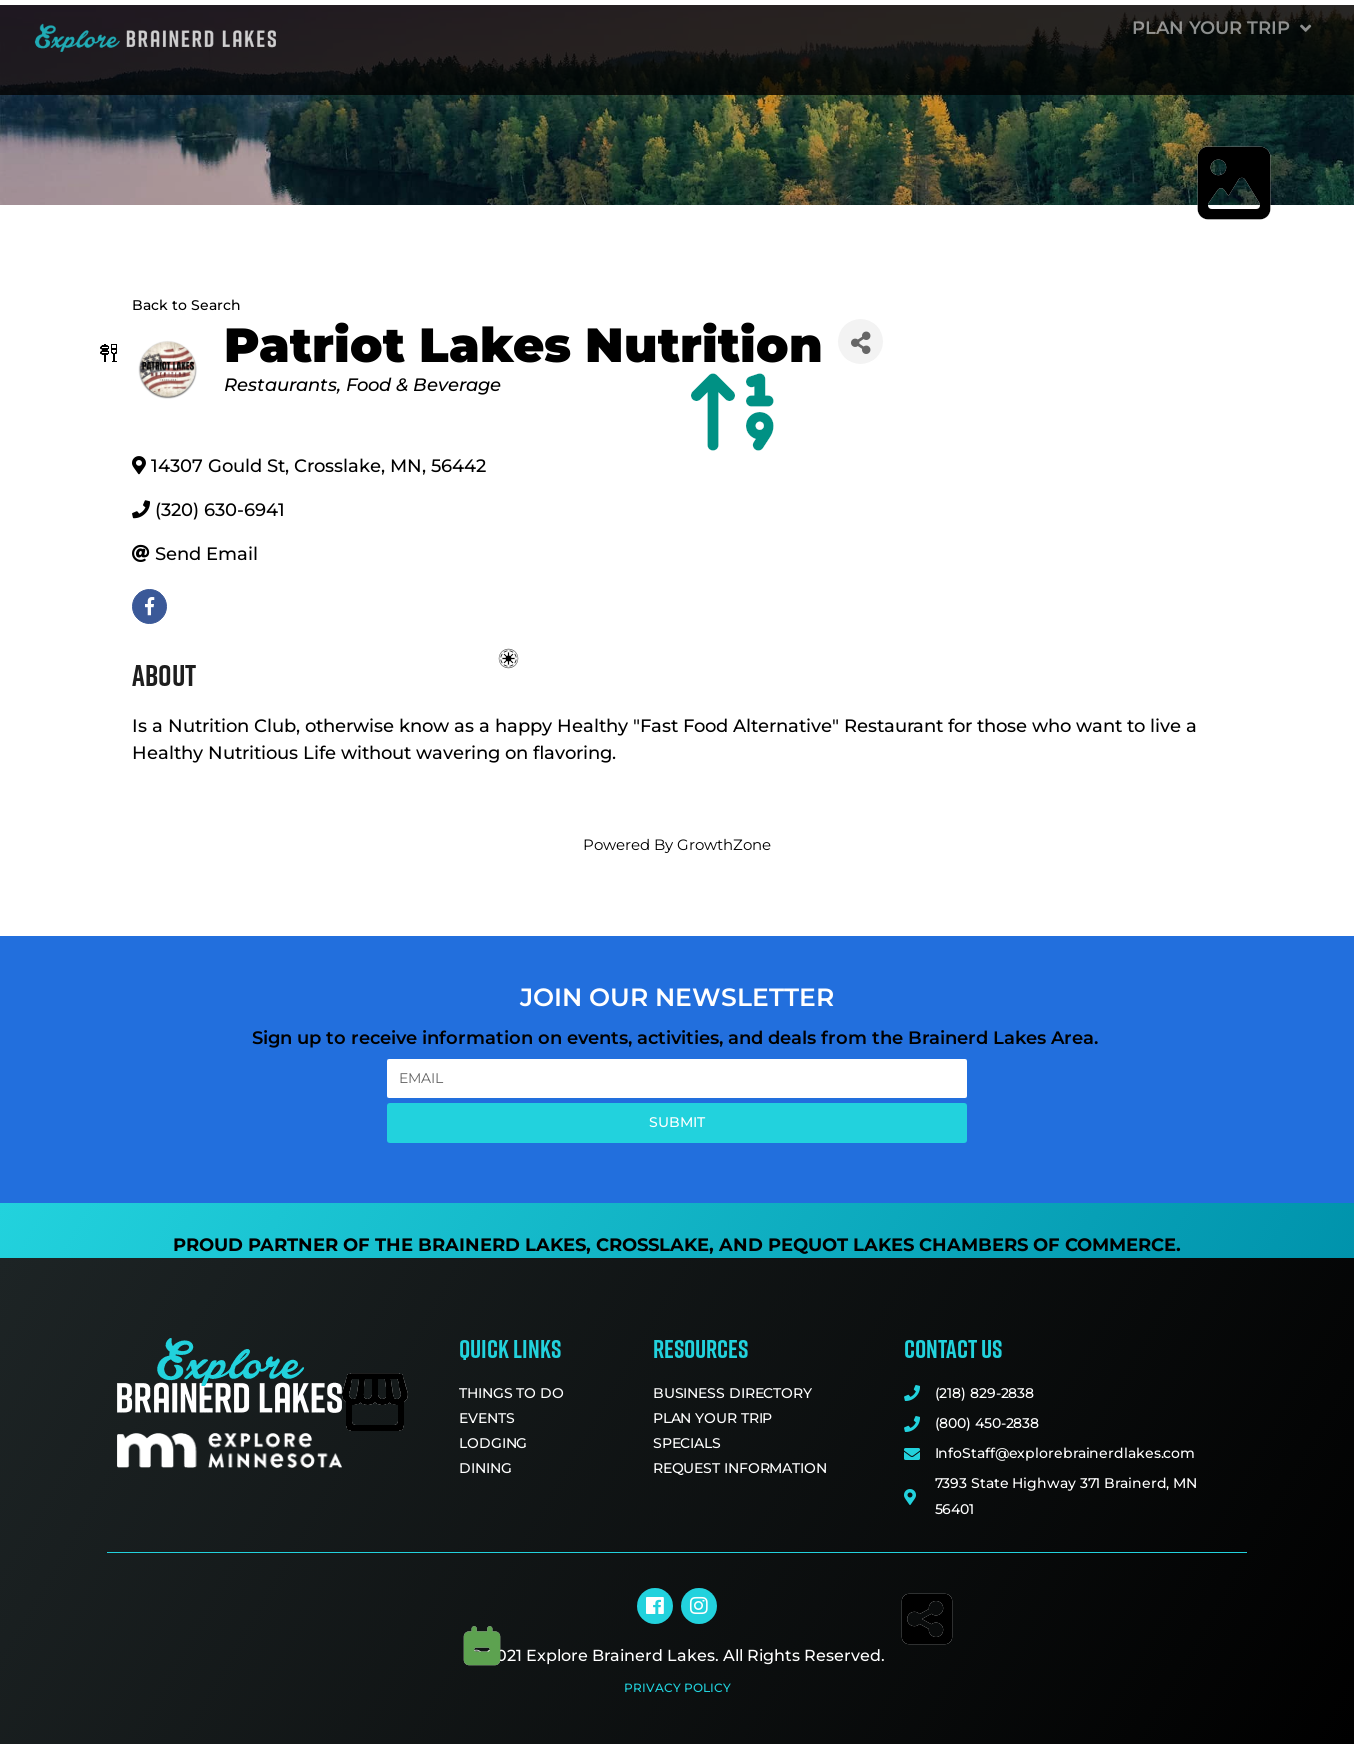 This screenshot has width=1354, height=1744. Describe the element at coordinates (735, 412) in the screenshot. I see `sort numbers in ascending order` at that location.